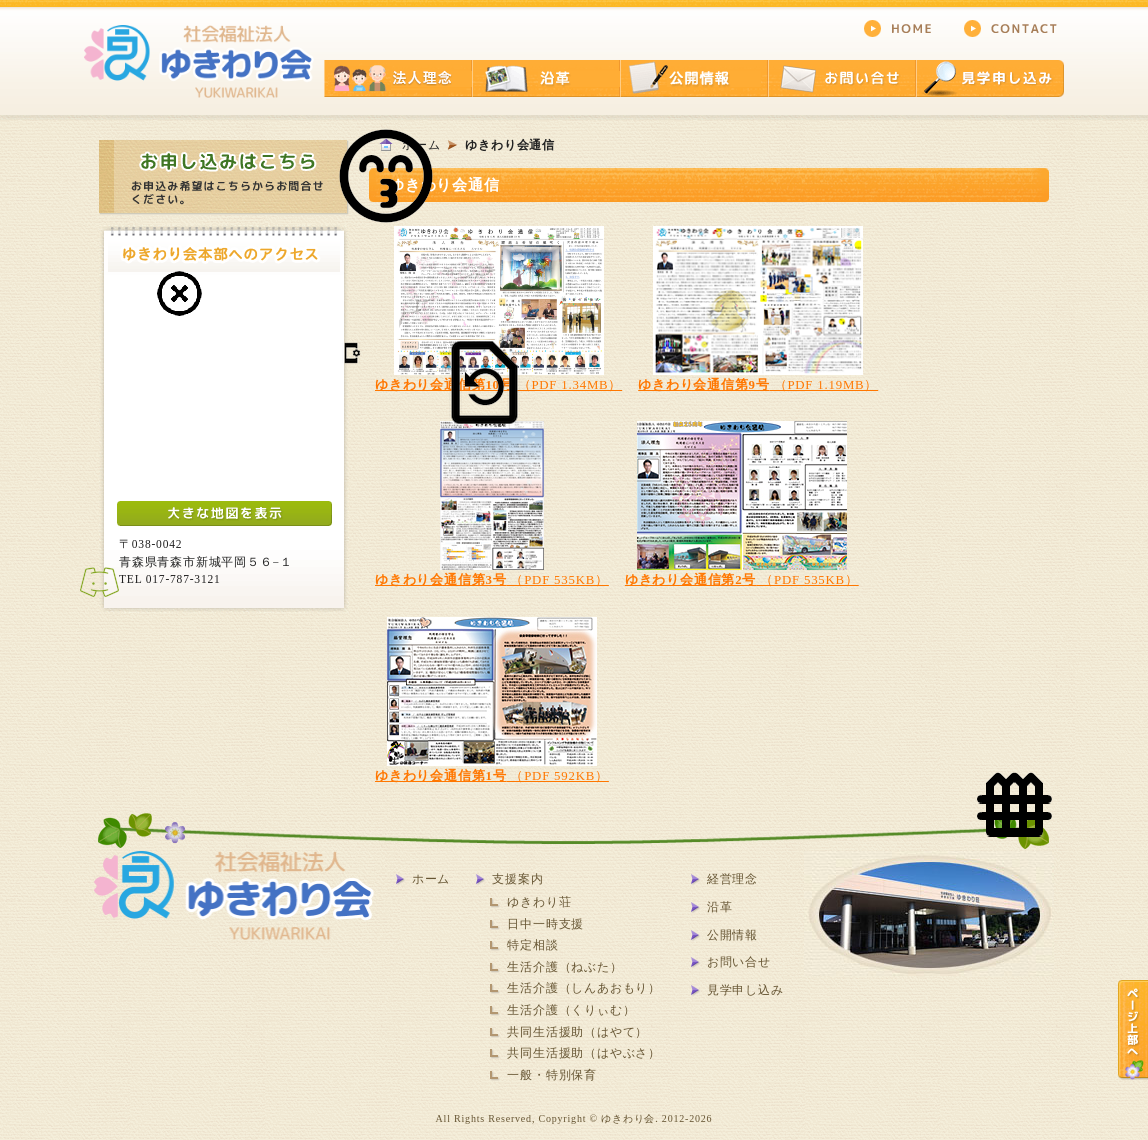 This screenshot has height=1140, width=1148. Describe the element at coordinates (484, 382) in the screenshot. I see `restore a previous version of a document` at that location.